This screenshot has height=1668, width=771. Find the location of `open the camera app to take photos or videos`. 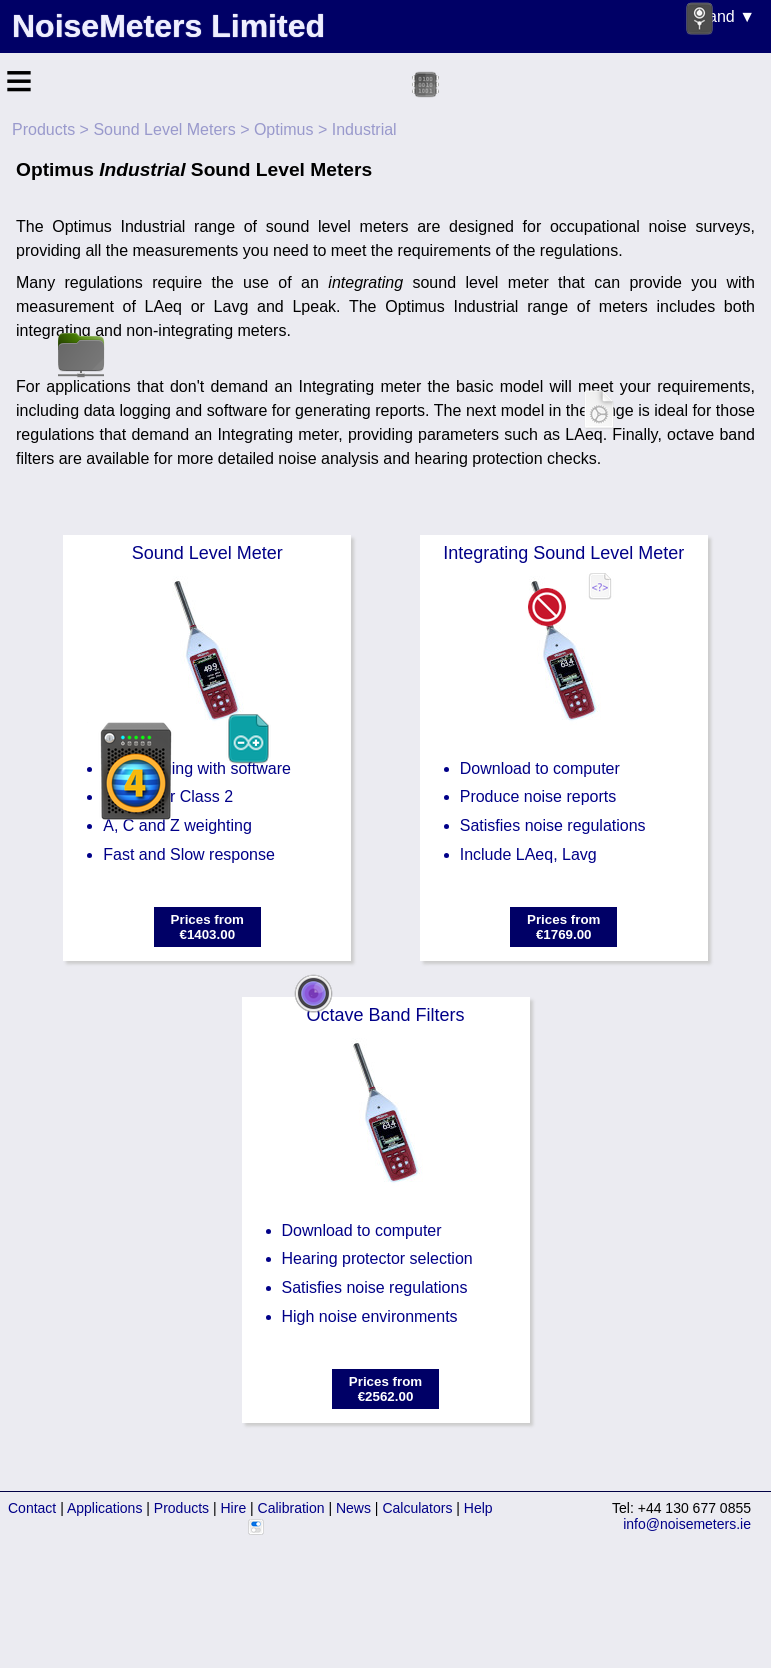

open the camera app to take photos or videos is located at coordinates (313, 993).